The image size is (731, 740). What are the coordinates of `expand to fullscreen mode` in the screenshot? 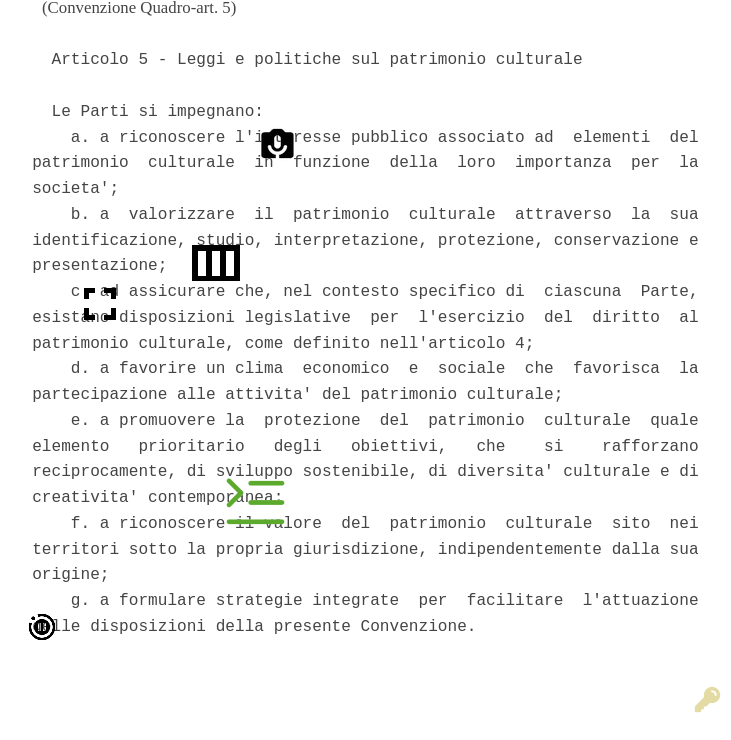 It's located at (100, 304).